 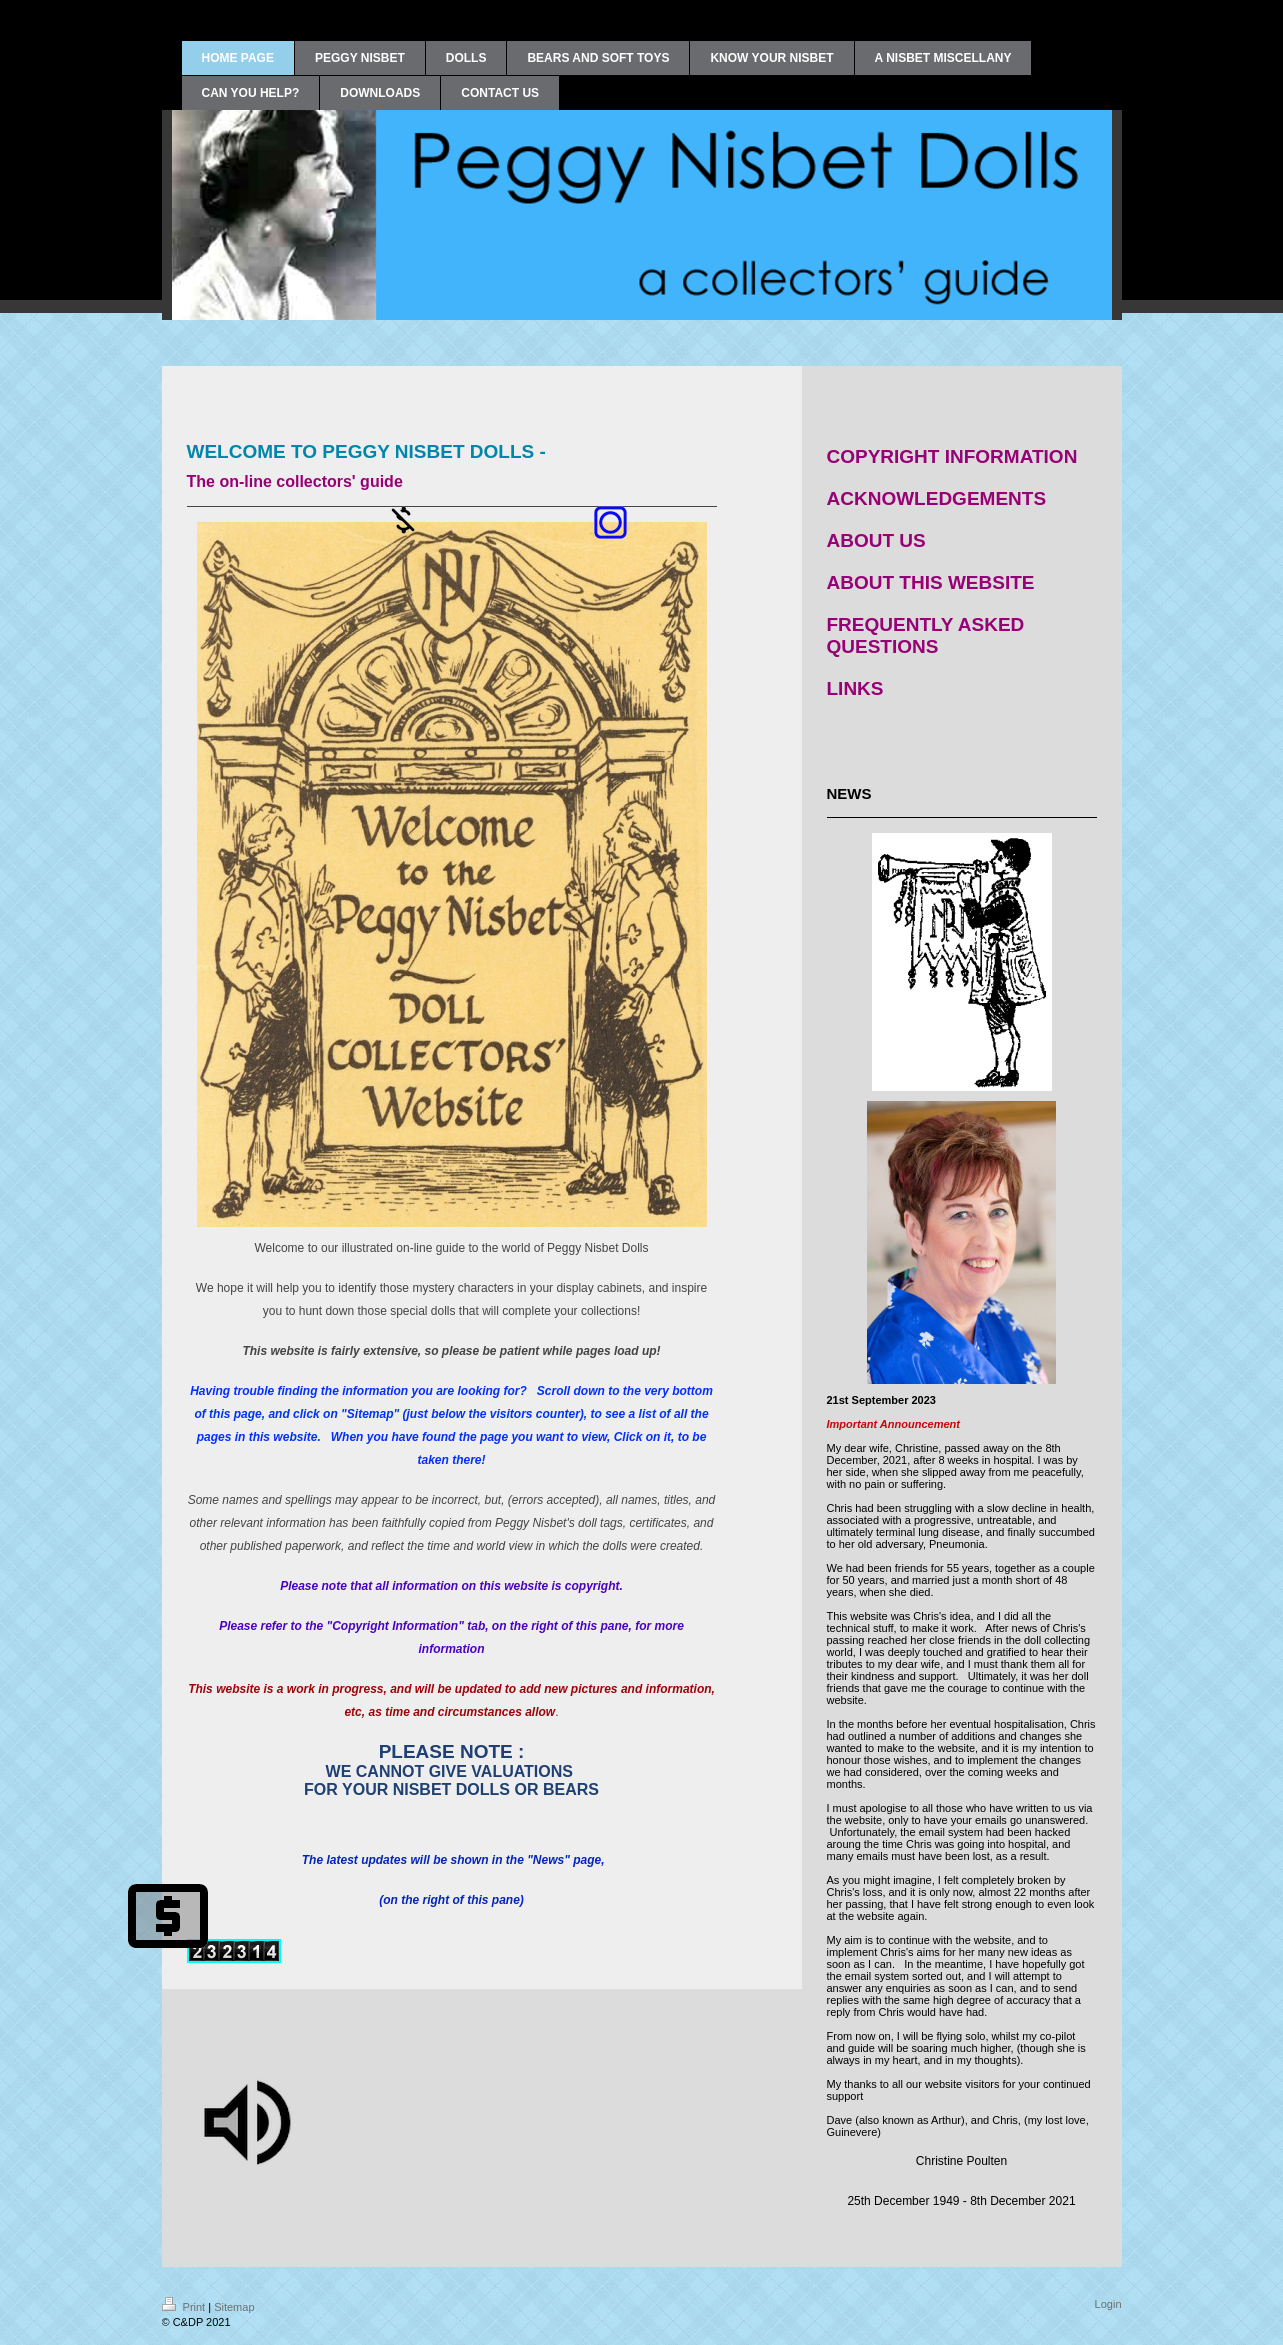 What do you see at coordinates (610, 522) in the screenshot?
I see `tumble dry laundry care instruction` at bounding box center [610, 522].